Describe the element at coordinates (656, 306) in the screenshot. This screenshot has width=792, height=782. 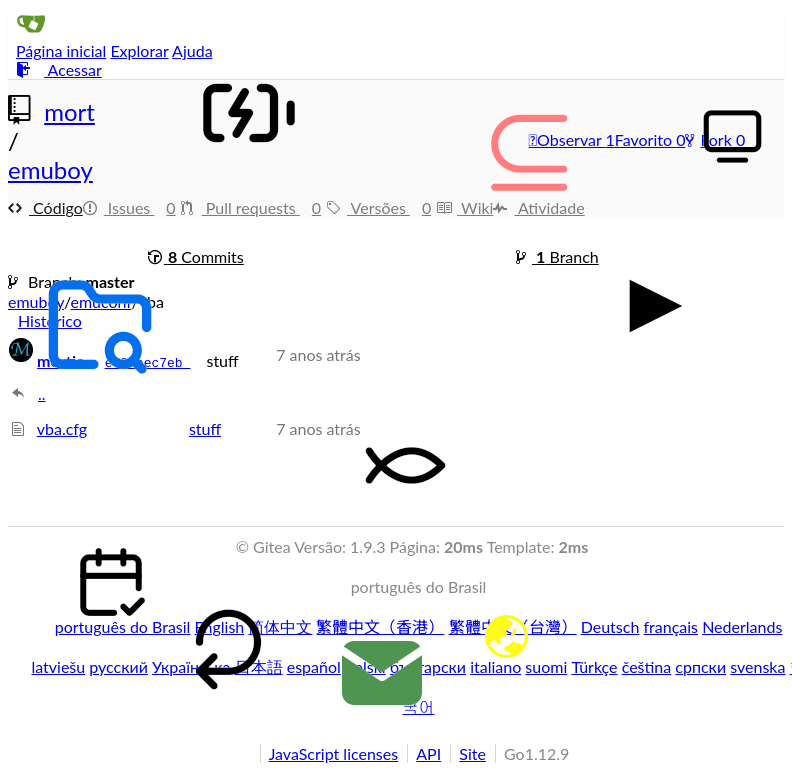
I see `play media or video content` at that location.